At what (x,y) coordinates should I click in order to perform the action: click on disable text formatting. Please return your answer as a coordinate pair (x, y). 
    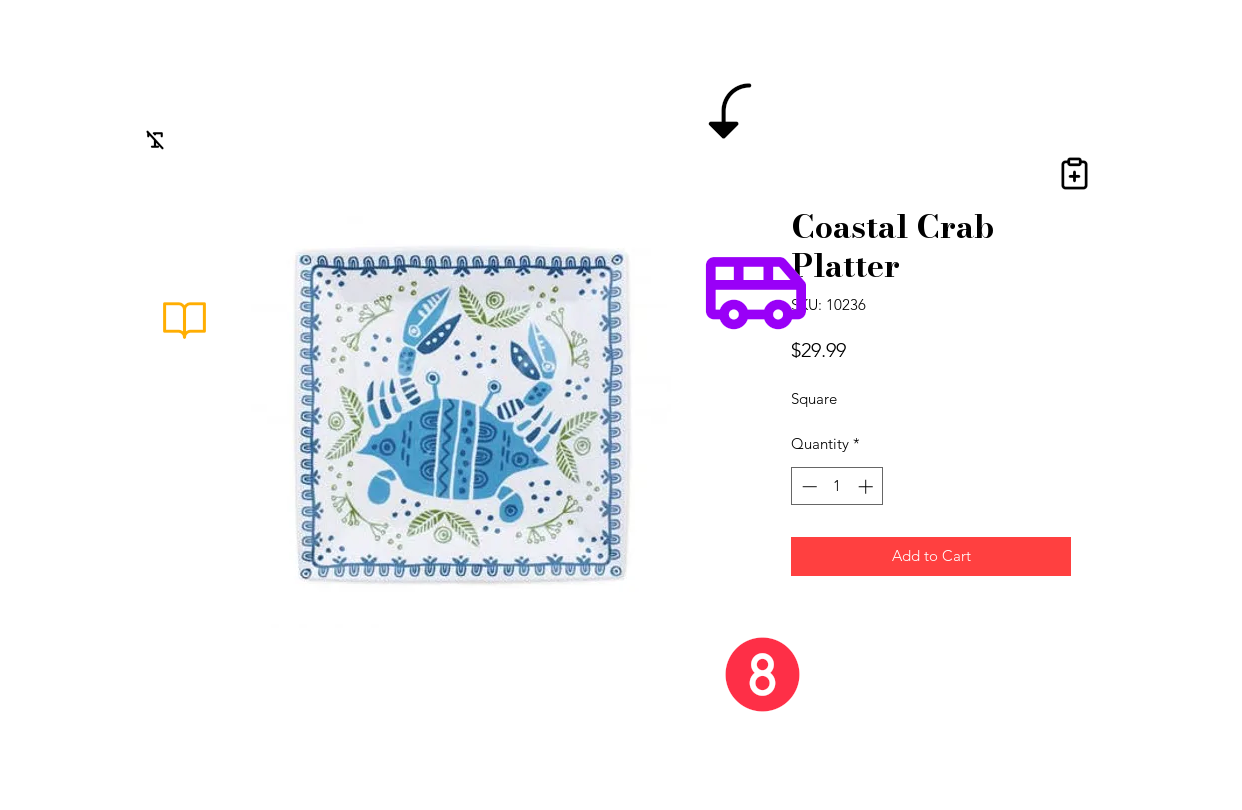
    Looking at the image, I should click on (155, 140).